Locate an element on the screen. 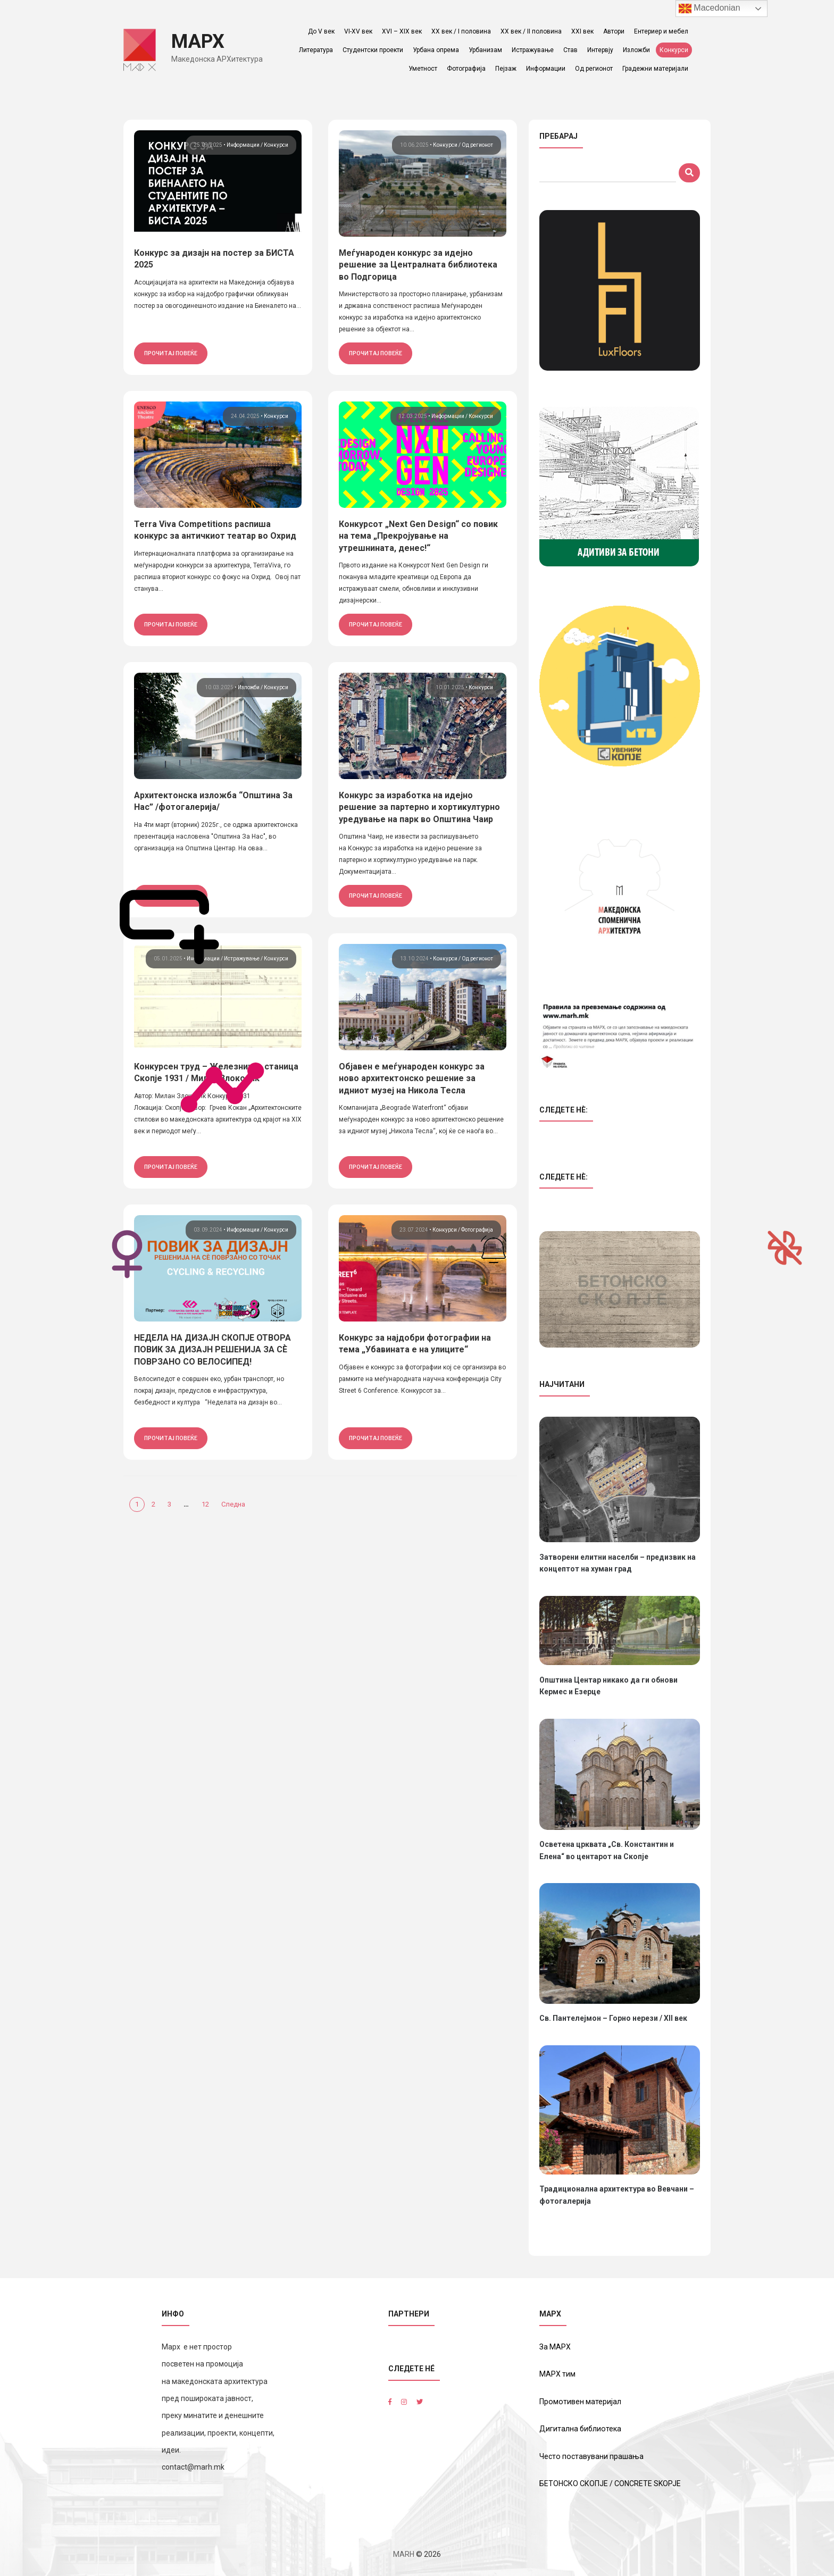  add a new variable is located at coordinates (164, 915).